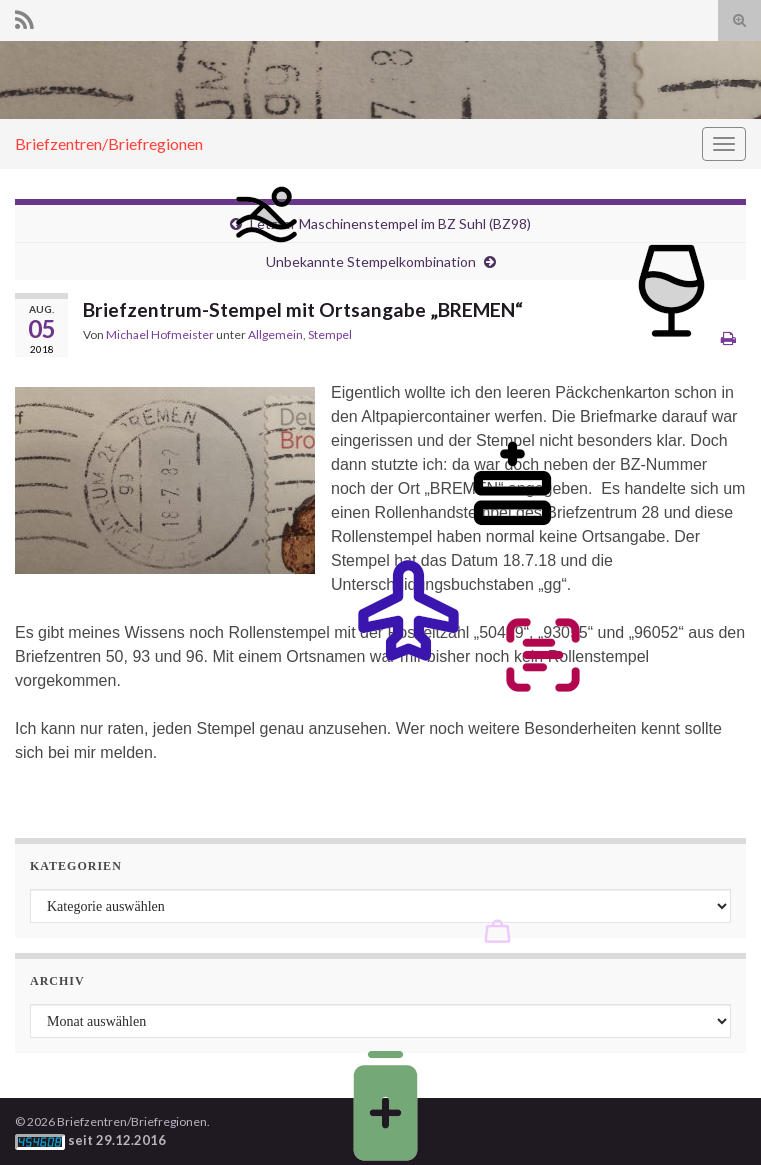 Image resolution: width=761 pixels, height=1165 pixels. What do you see at coordinates (543, 655) in the screenshot?
I see `scan document to extract text` at bounding box center [543, 655].